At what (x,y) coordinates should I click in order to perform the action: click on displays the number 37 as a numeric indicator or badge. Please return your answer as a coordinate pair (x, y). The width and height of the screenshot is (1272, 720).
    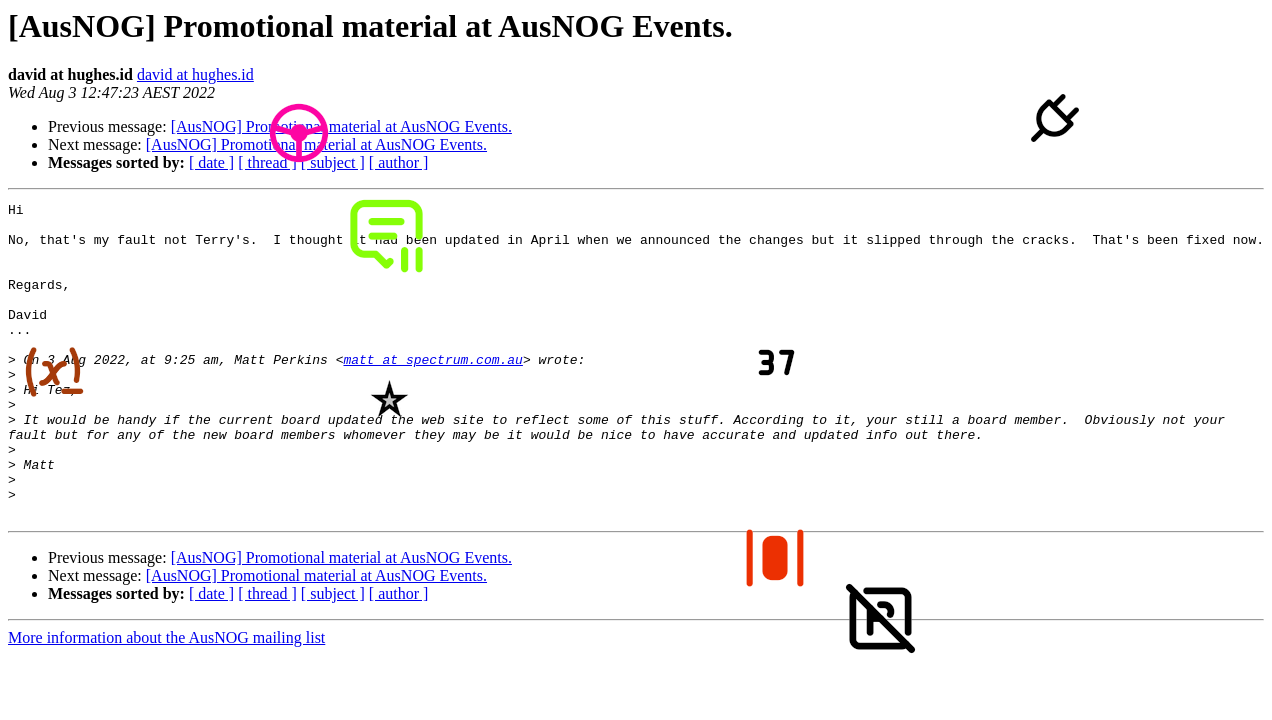
    Looking at the image, I should click on (776, 362).